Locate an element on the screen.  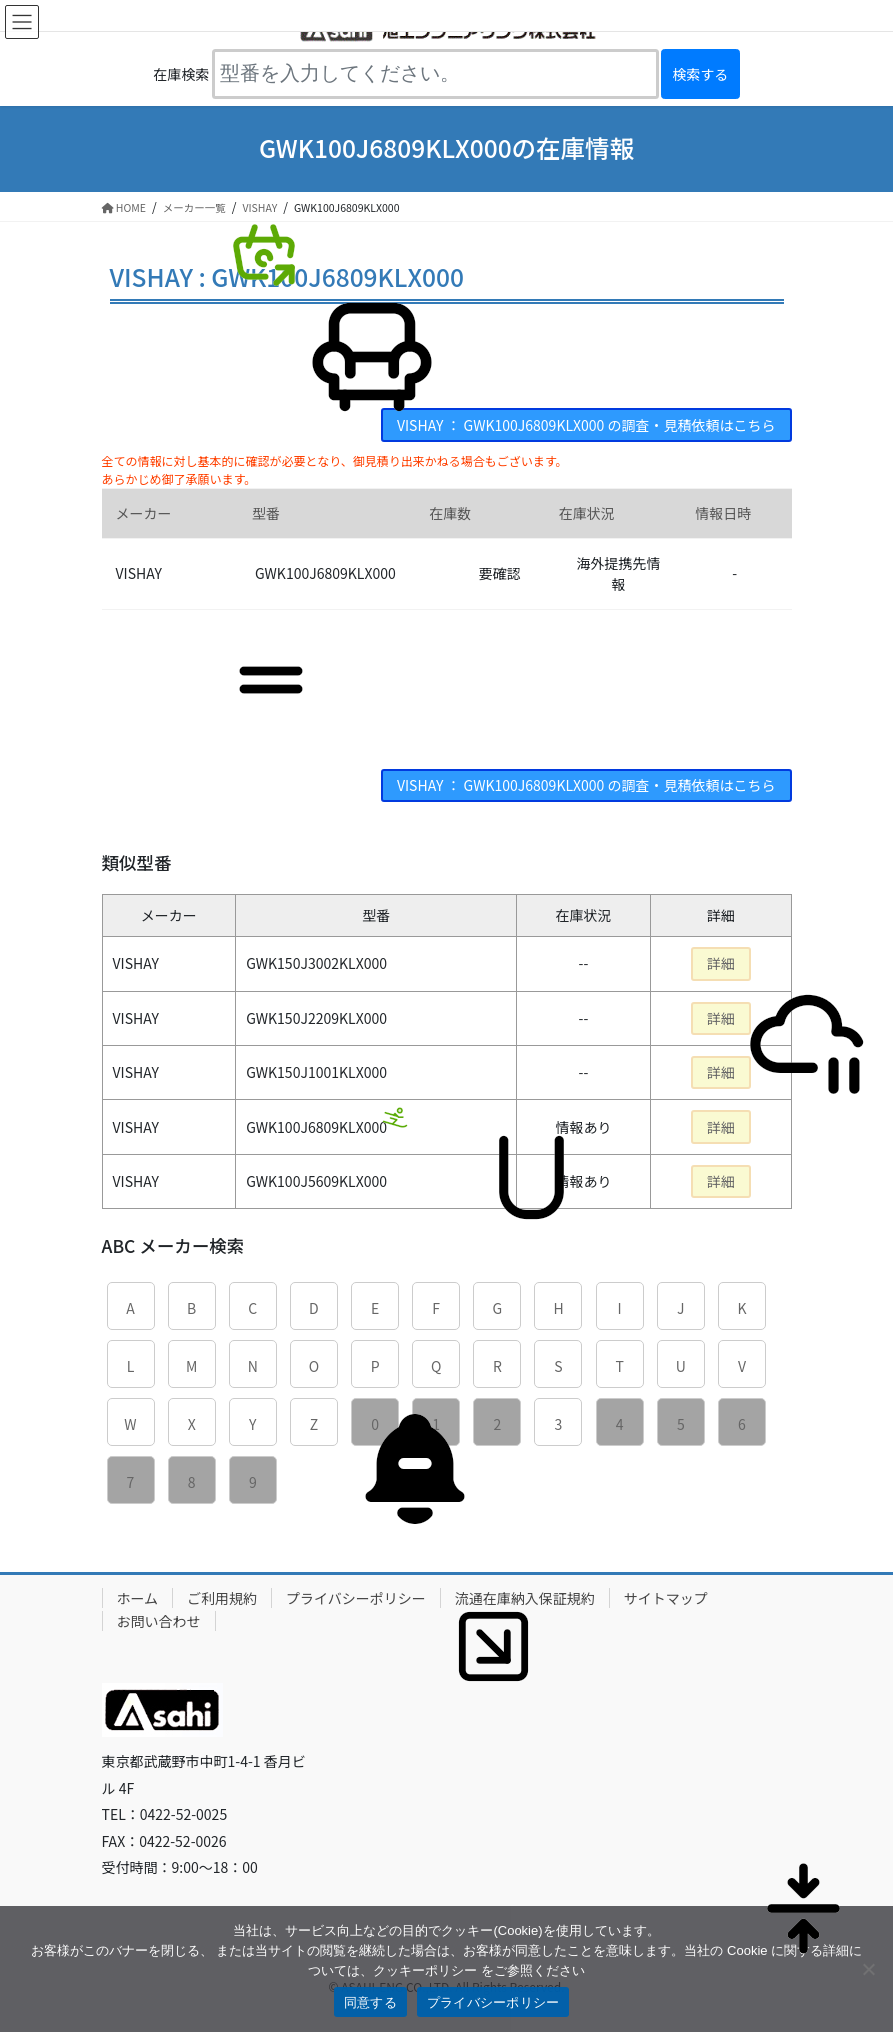
pause cloud sync or upload is located at coordinates (807, 1036).